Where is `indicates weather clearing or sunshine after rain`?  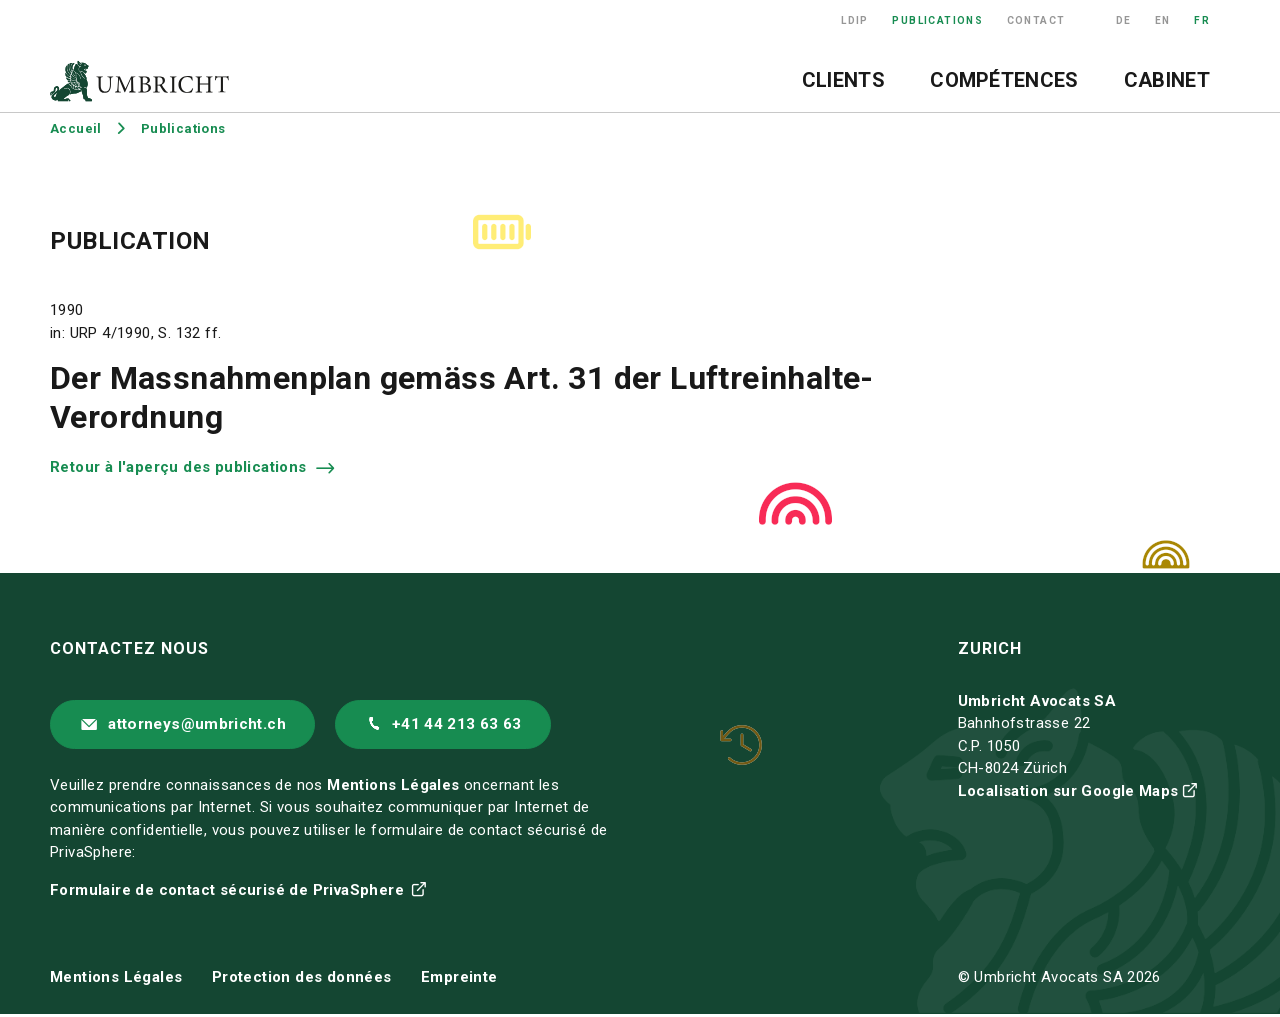
indicates weather clearing or sunshine after rain is located at coordinates (1166, 556).